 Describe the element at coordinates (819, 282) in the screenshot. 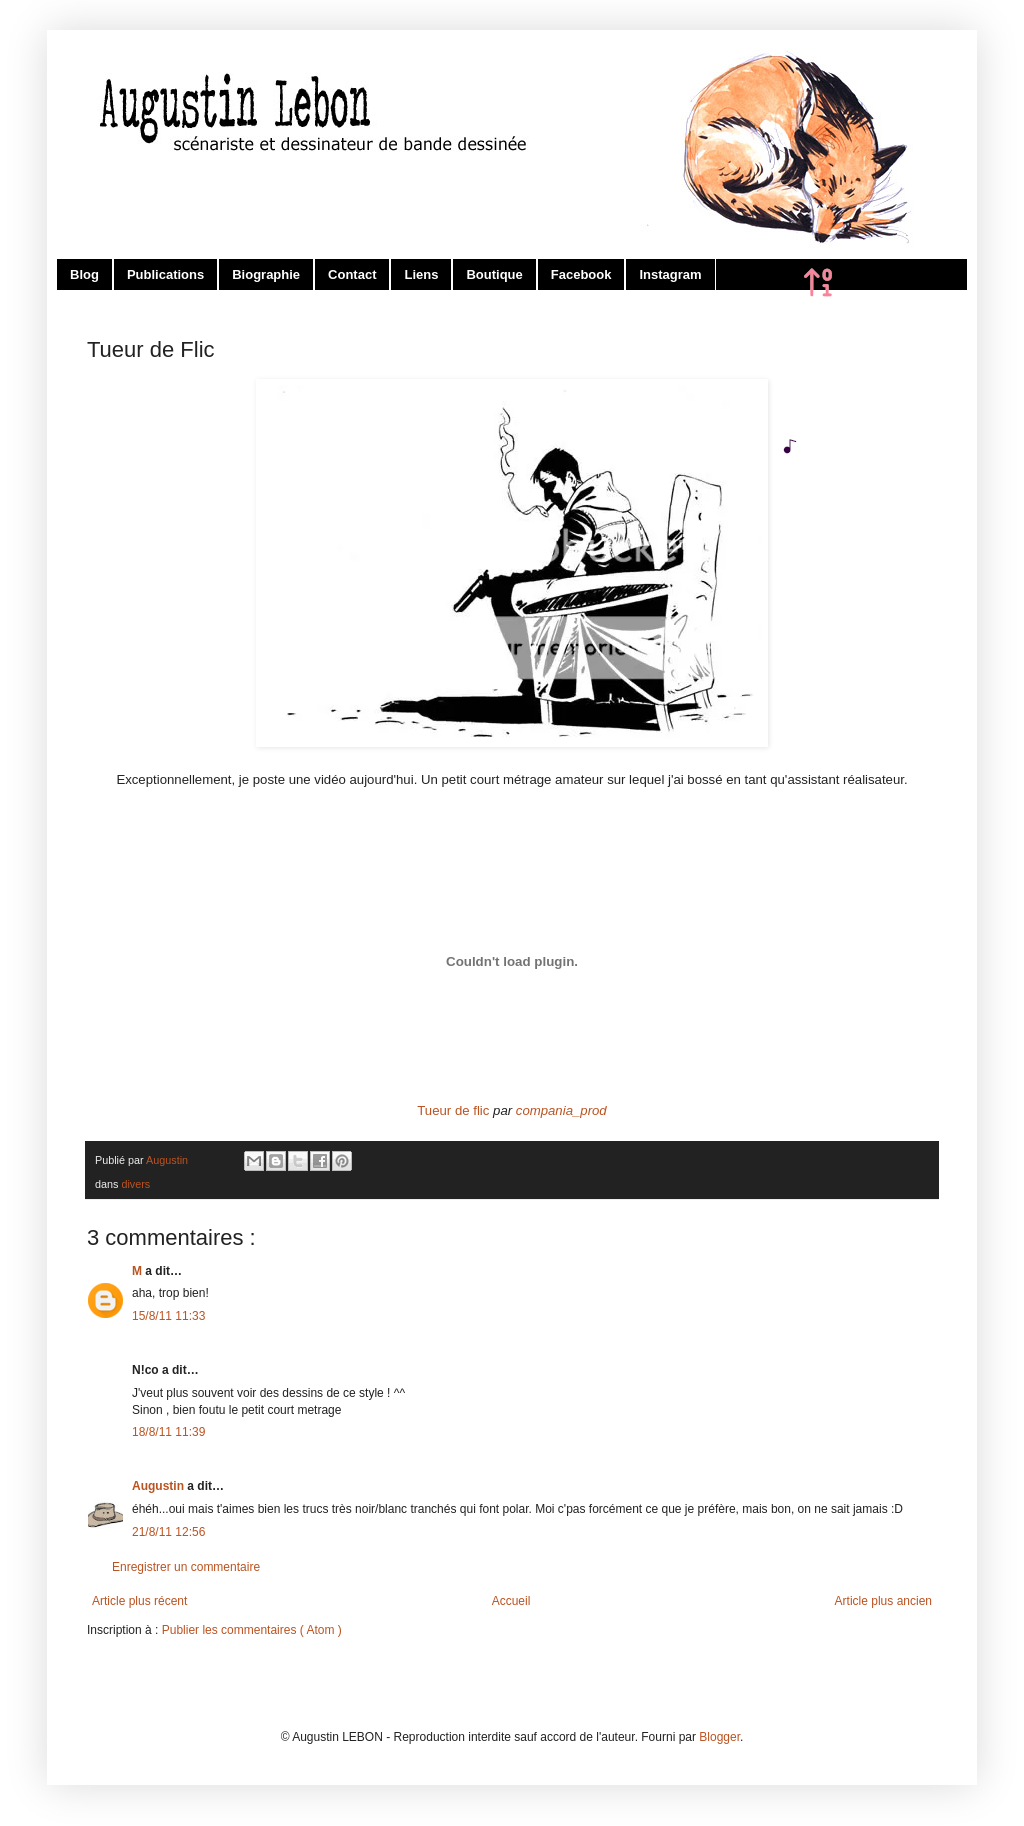

I see `sort in ascending numerical order` at that location.